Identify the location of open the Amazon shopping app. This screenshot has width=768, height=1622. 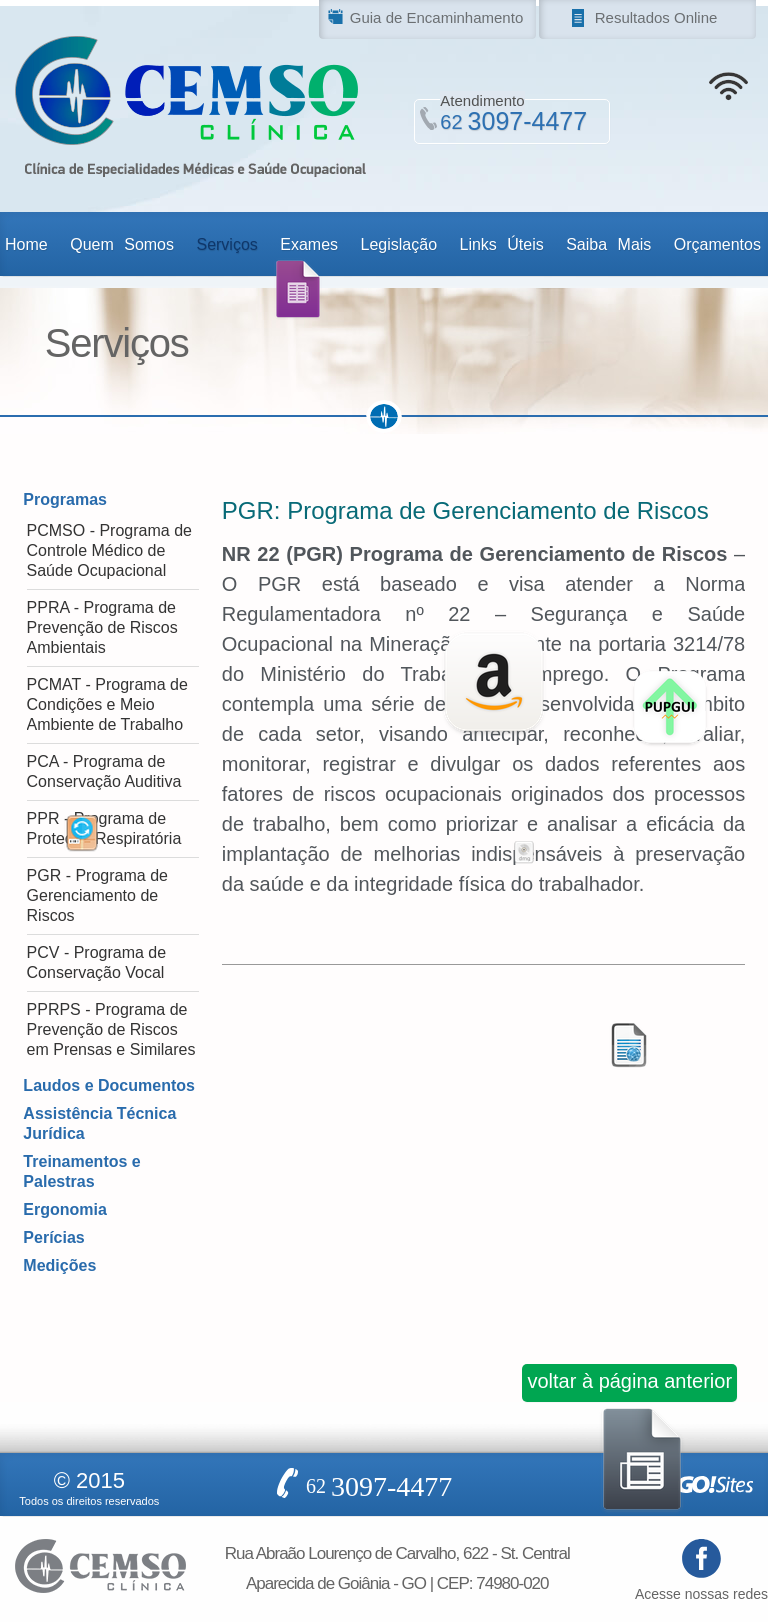
(494, 682).